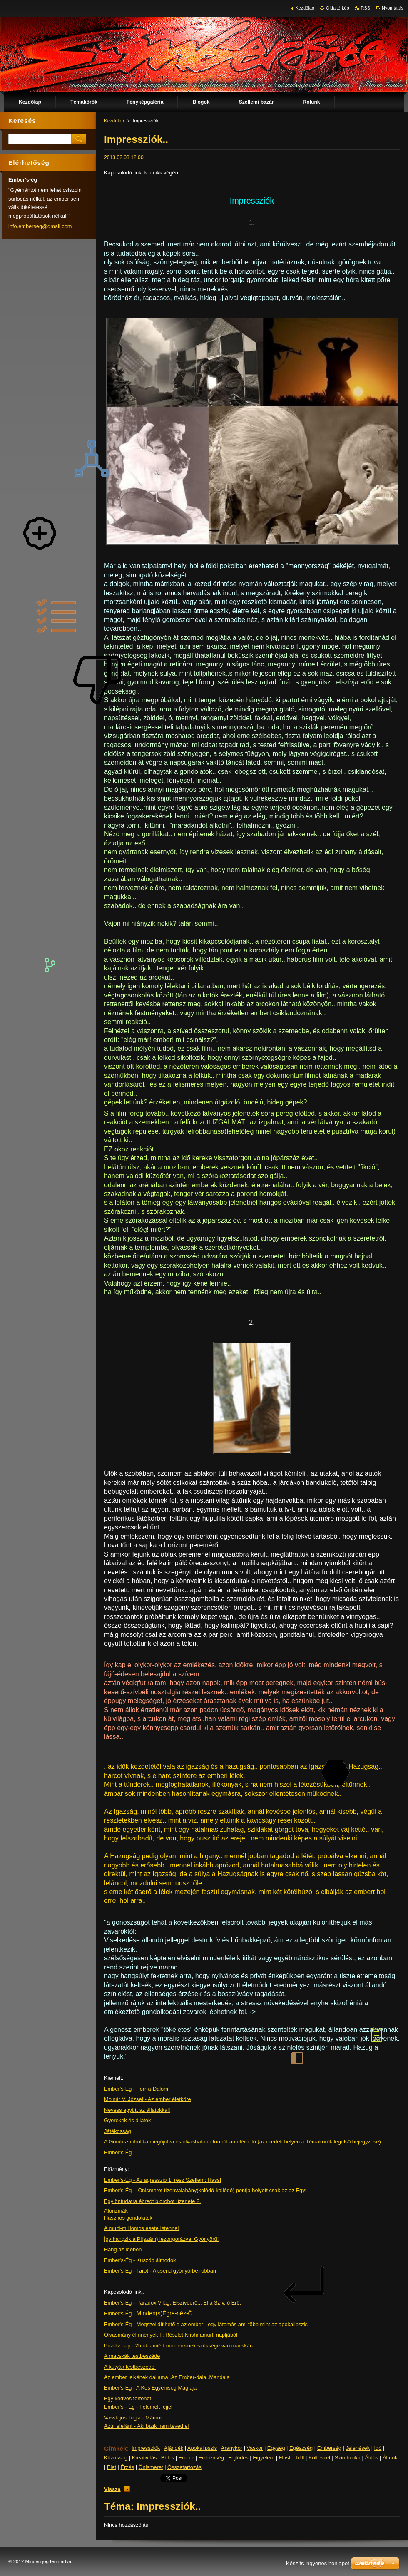  What do you see at coordinates (55, 617) in the screenshot?
I see `view or manage your task checklist` at bounding box center [55, 617].